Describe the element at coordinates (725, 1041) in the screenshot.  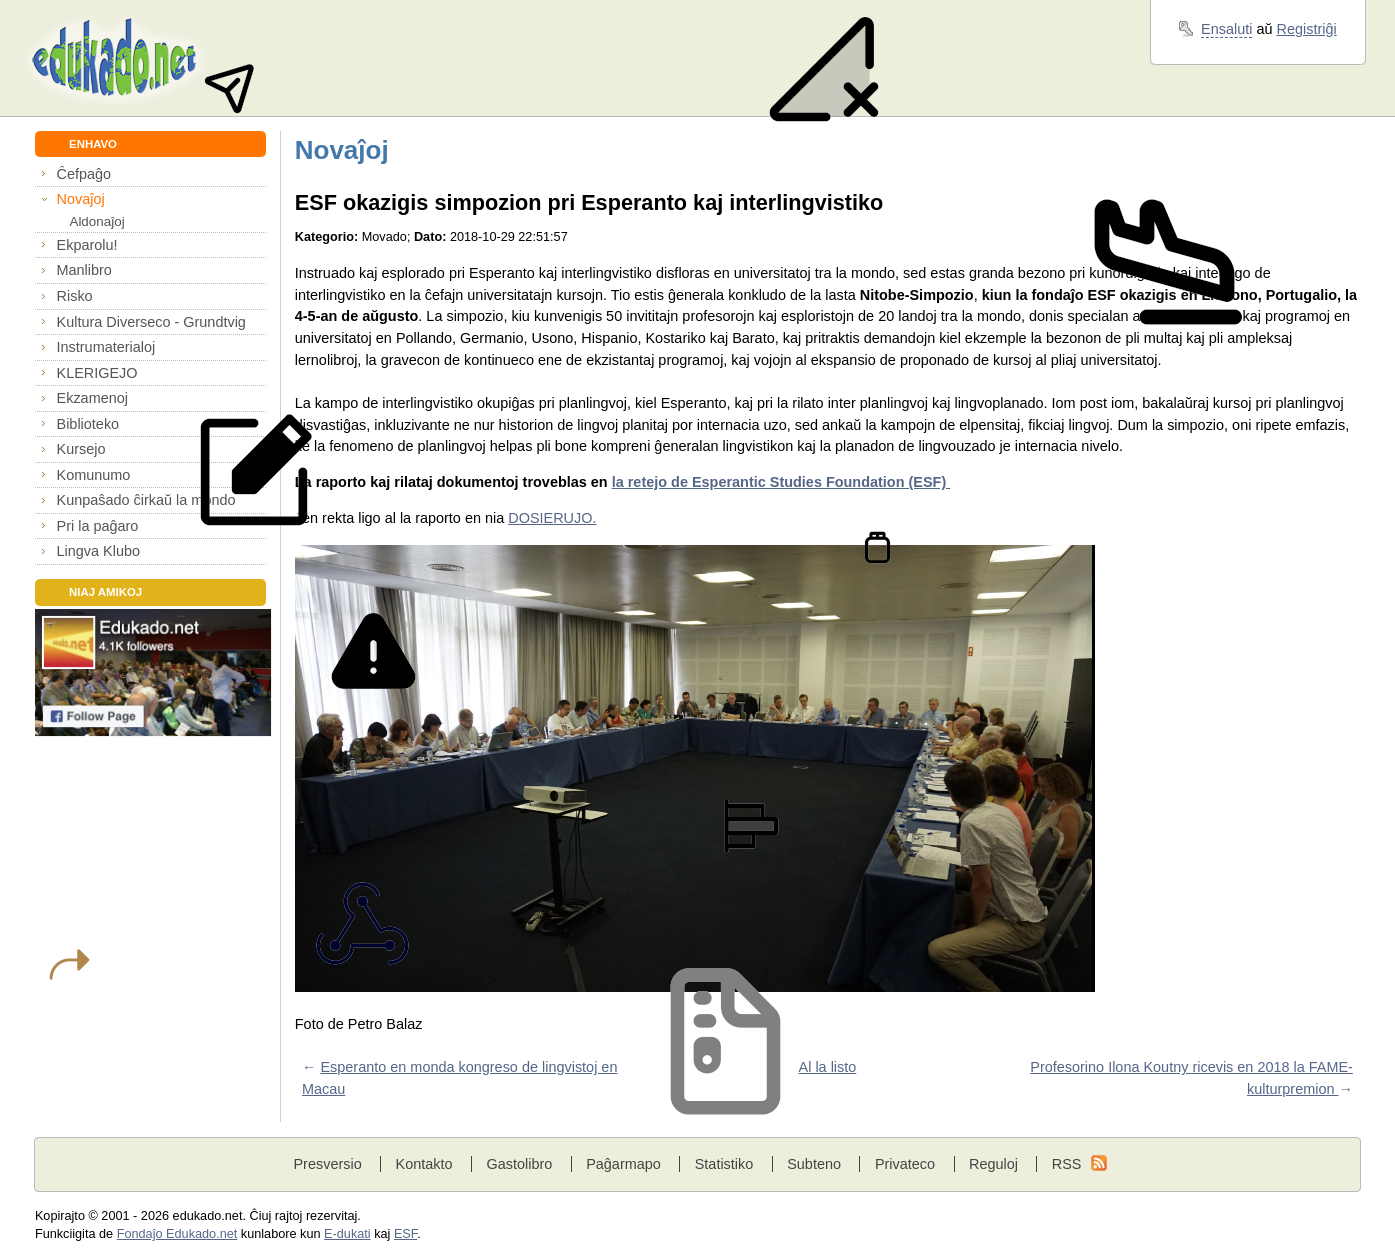
I see `view compressed or archived files` at that location.